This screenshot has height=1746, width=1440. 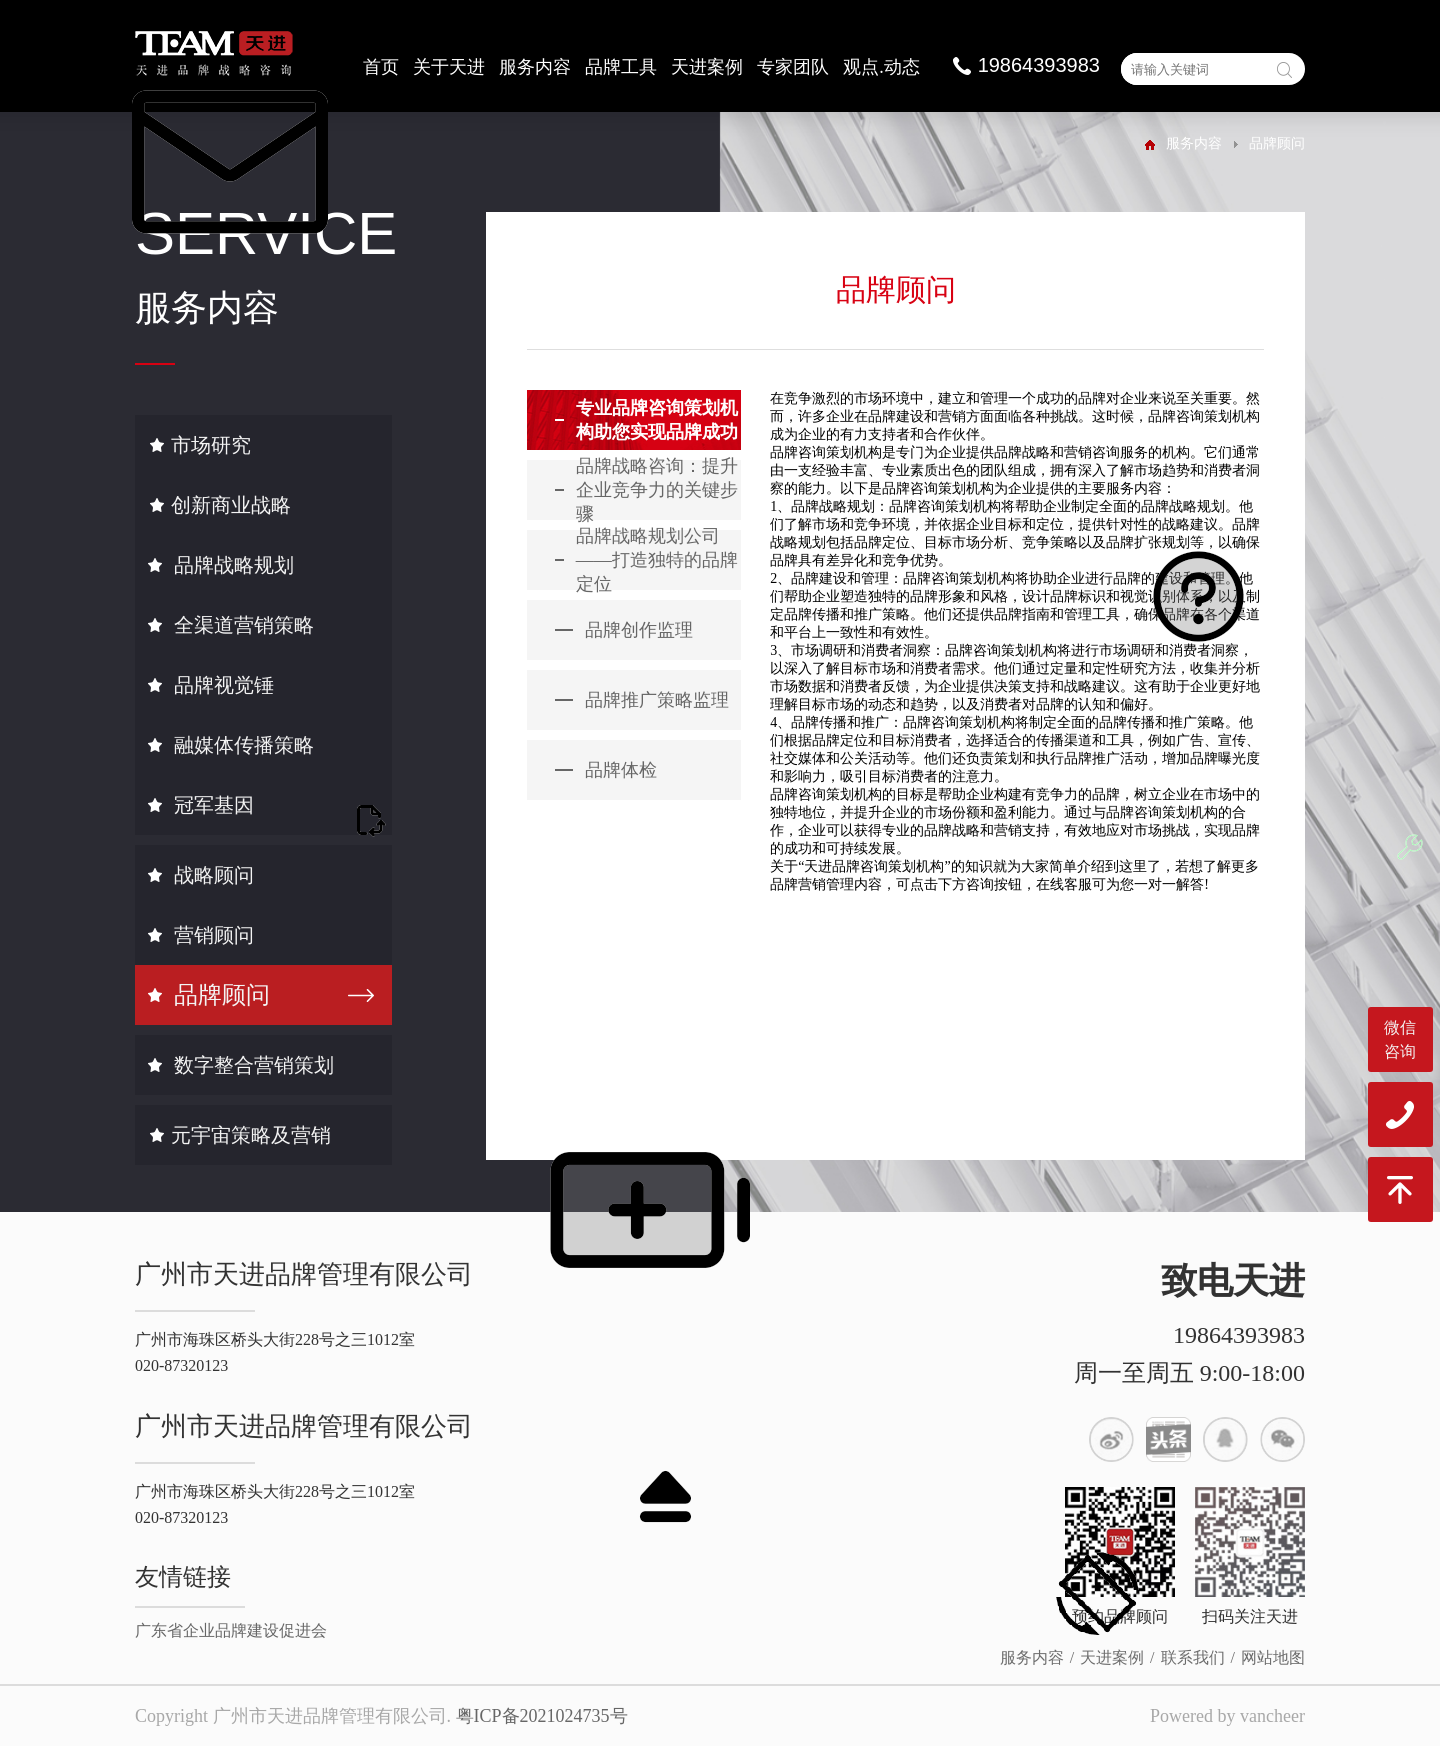 I want to click on eject media or removable device, so click(x=665, y=1496).